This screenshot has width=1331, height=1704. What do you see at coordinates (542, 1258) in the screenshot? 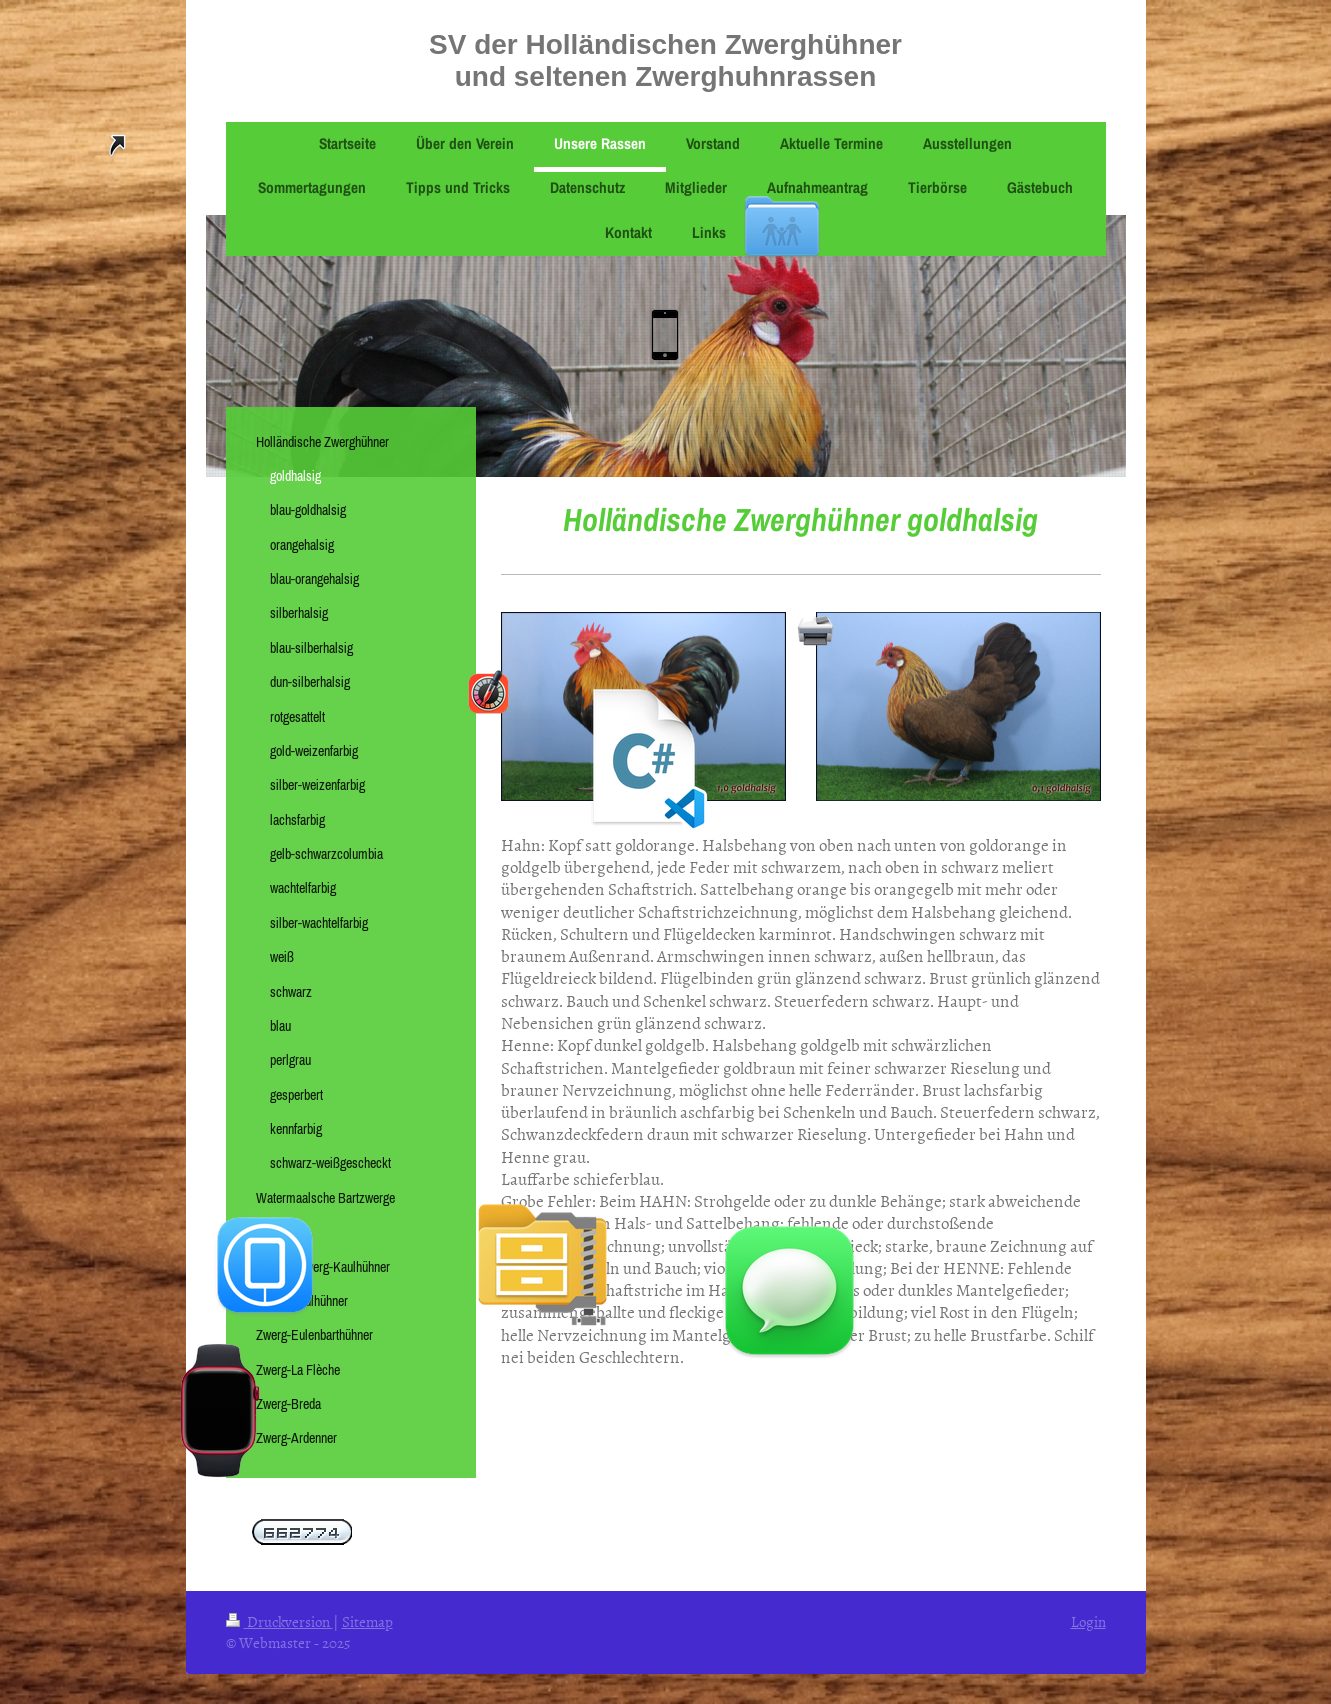
I see `open compressed files folder` at bounding box center [542, 1258].